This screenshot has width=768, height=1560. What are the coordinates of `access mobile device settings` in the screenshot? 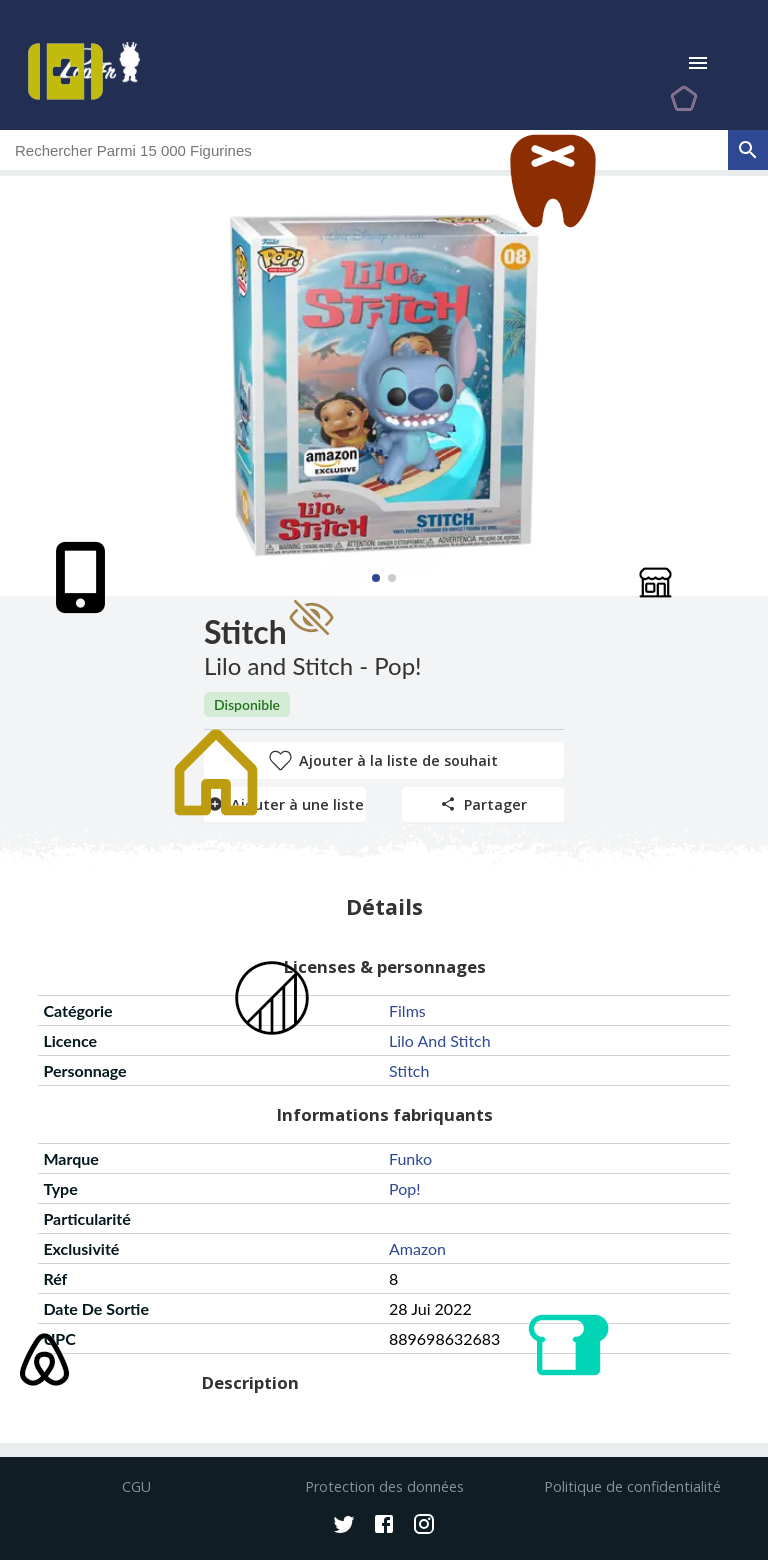 It's located at (80, 577).